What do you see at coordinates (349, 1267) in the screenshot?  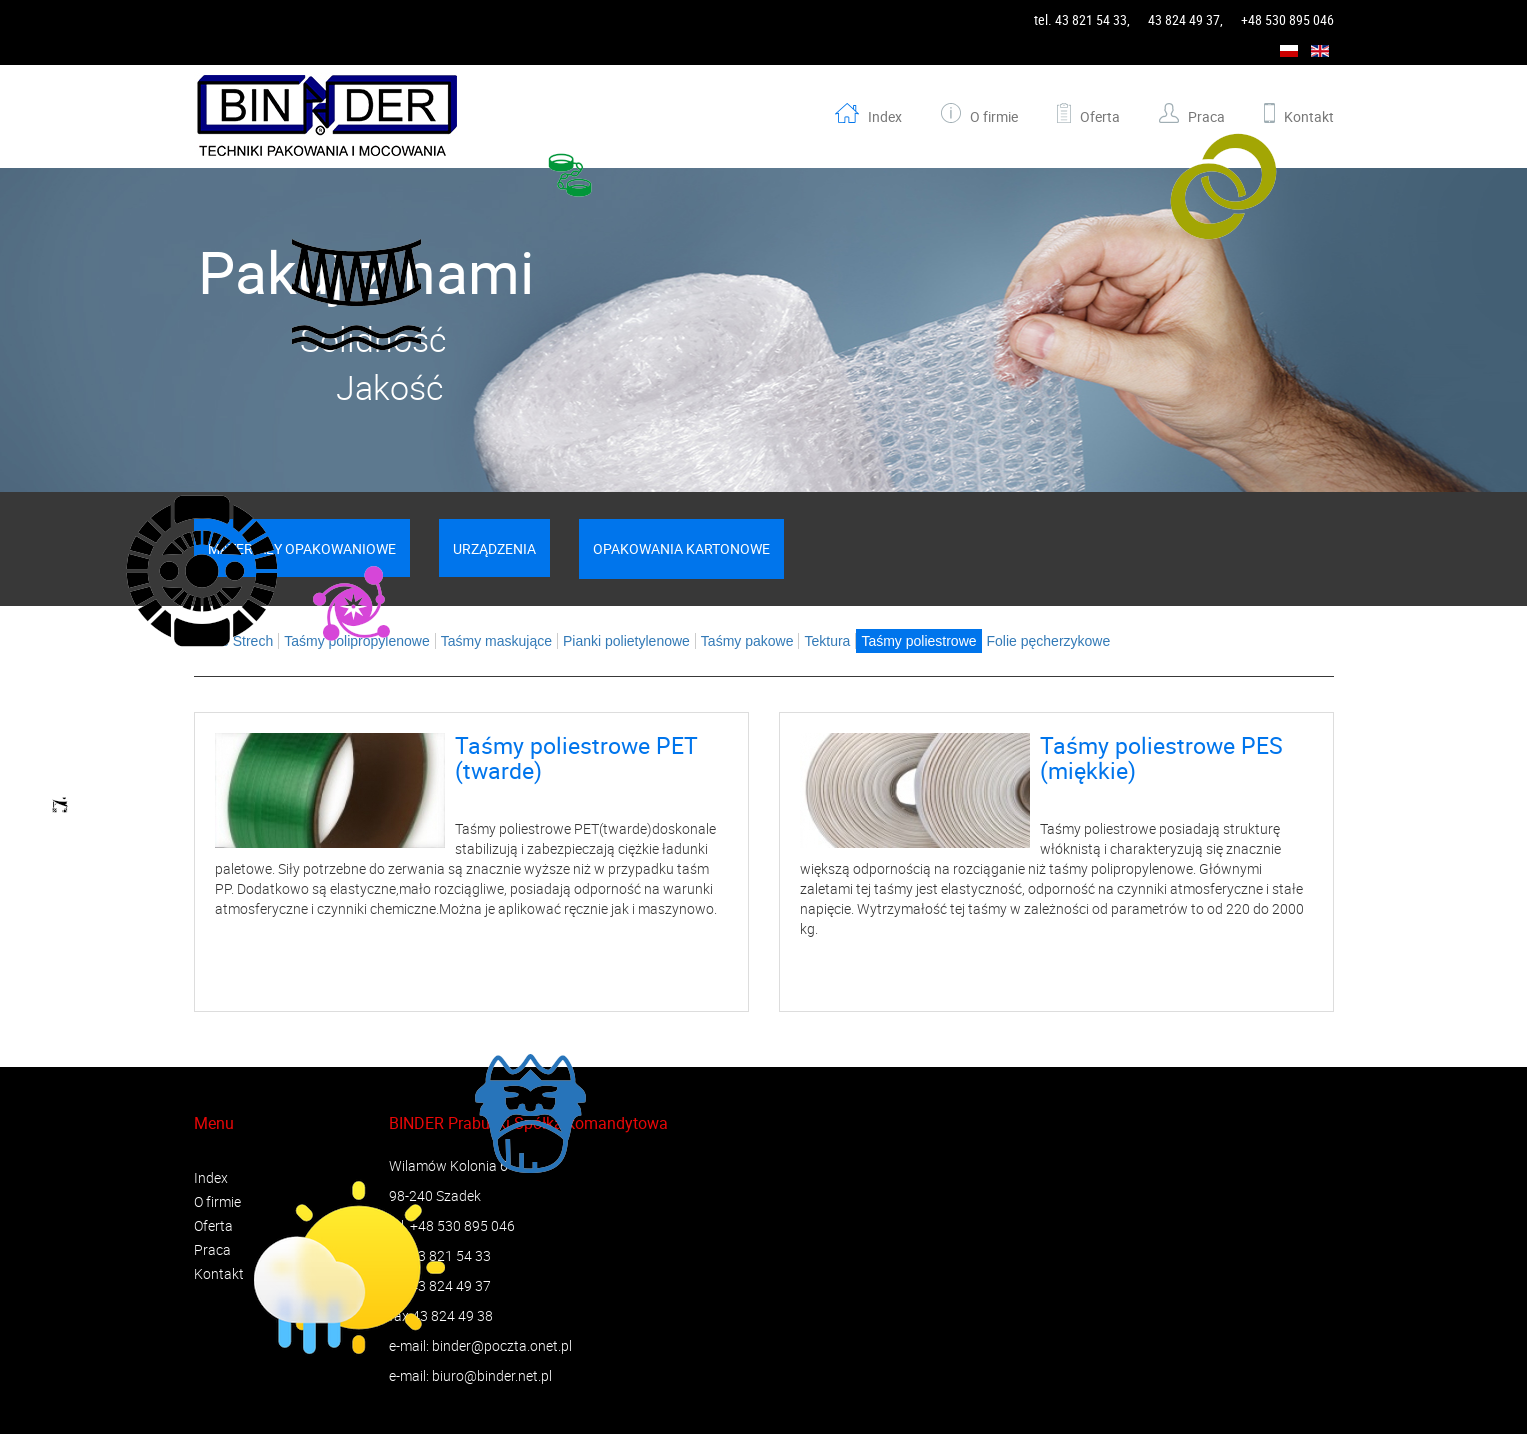 I see `indicates rainy weather with daytime sun breaks` at bounding box center [349, 1267].